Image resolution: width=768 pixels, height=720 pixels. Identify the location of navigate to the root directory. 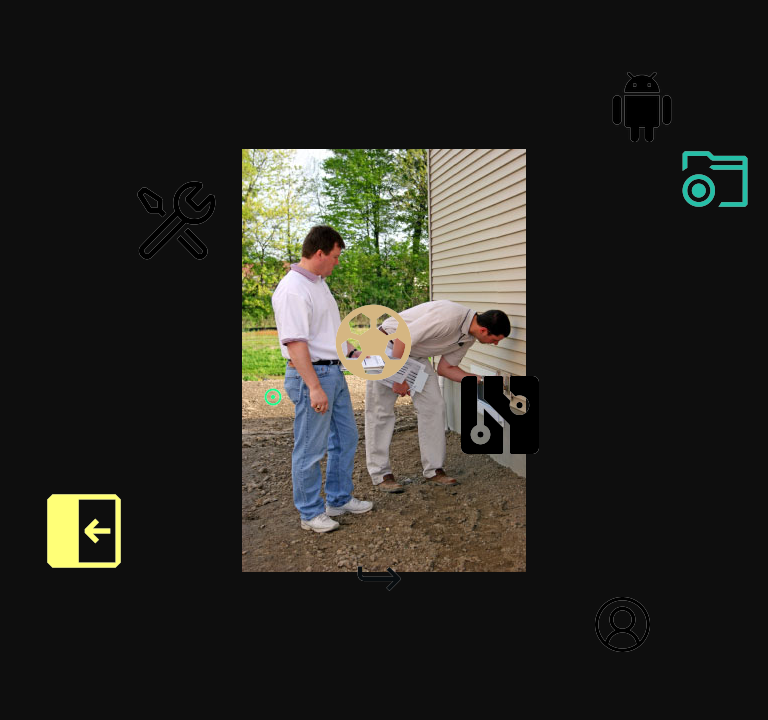
(715, 179).